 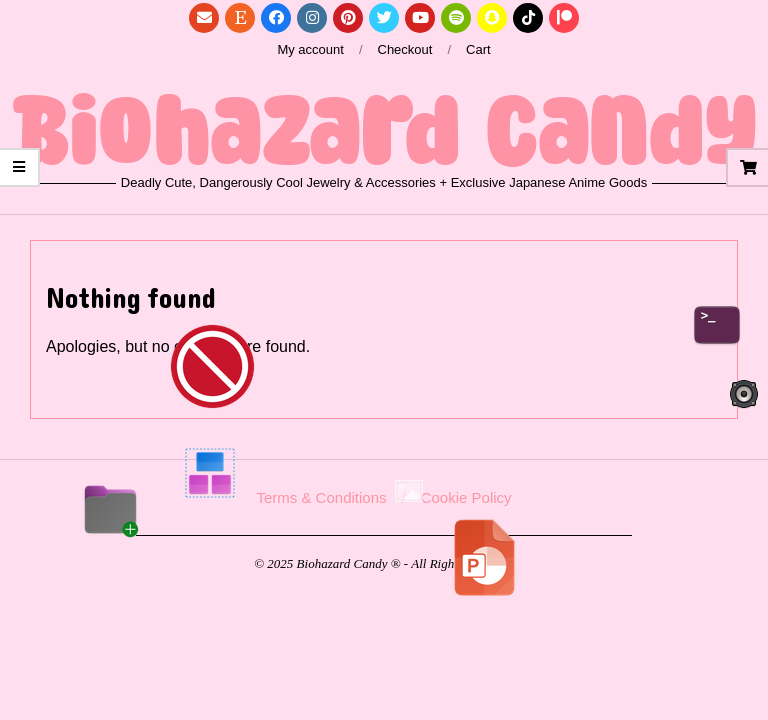 What do you see at coordinates (110, 509) in the screenshot?
I see `create a new folder` at bounding box center [110, 509].